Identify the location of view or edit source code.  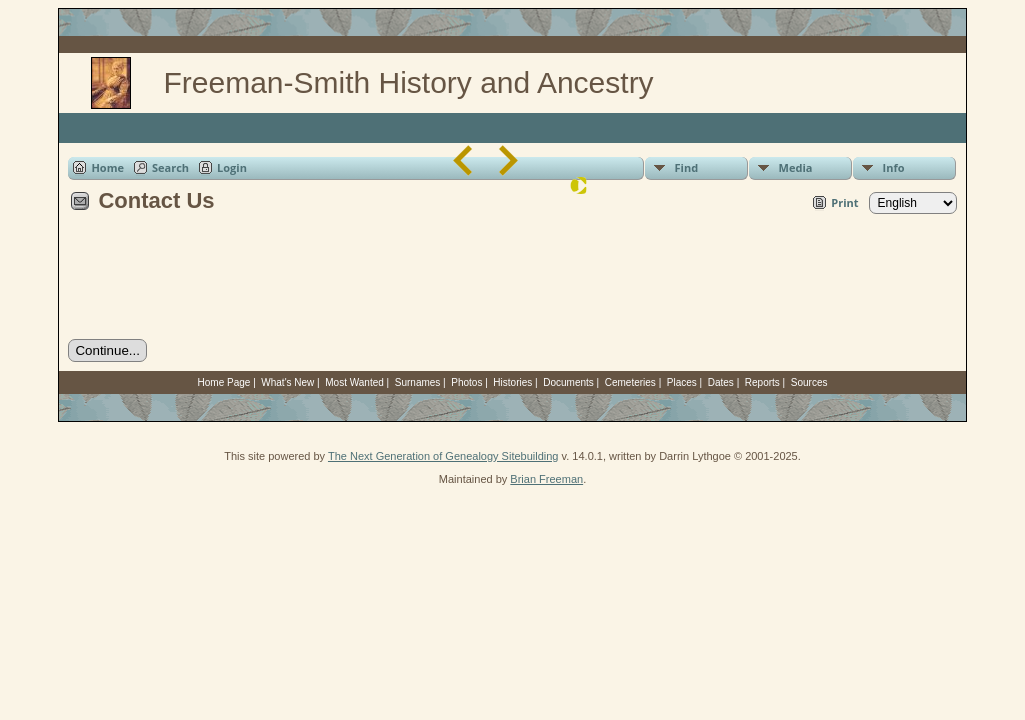
(485, 160).